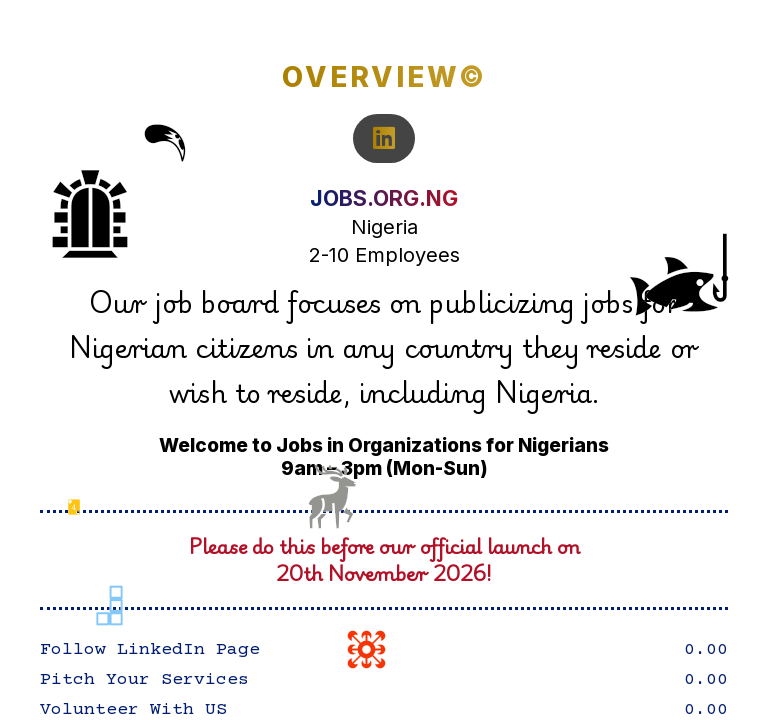 Image resolution: width=768 pixels, height=720 pixels. I want to click on access fishing mini-game or activity, so click(681, 281).